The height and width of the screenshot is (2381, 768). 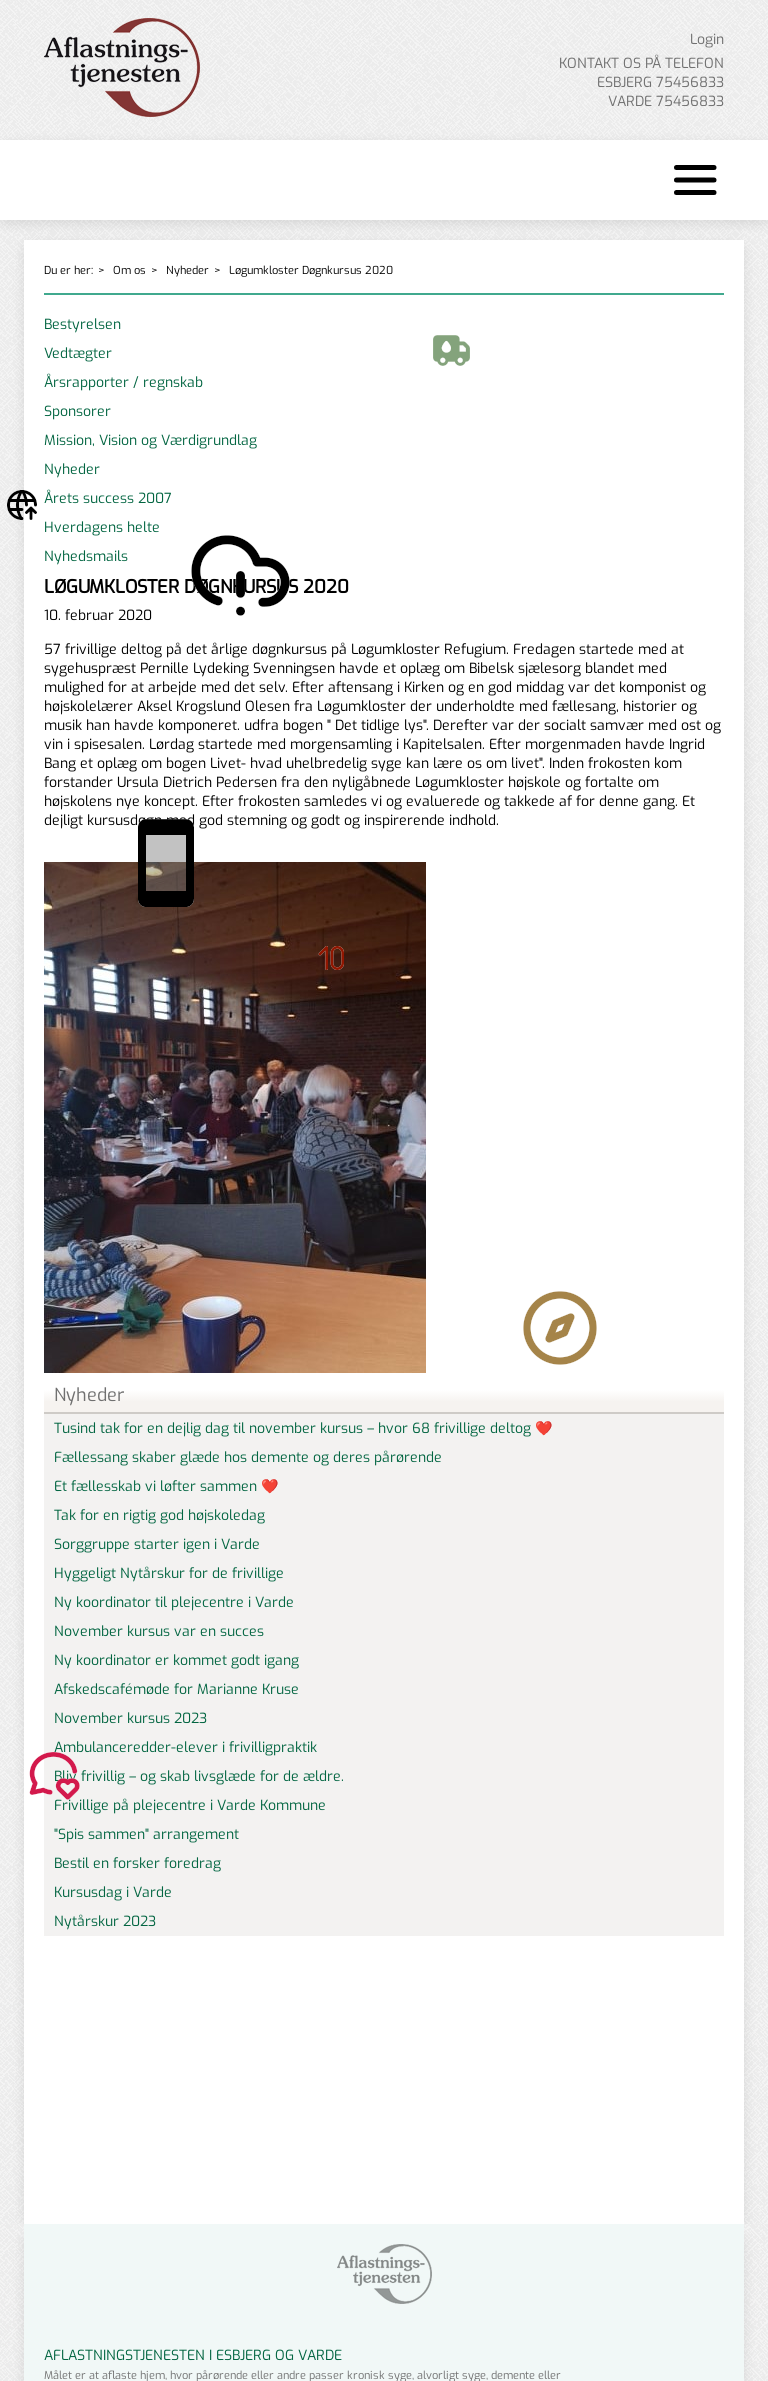 I want to click on upload content to the web, so click(x=22, y=505).